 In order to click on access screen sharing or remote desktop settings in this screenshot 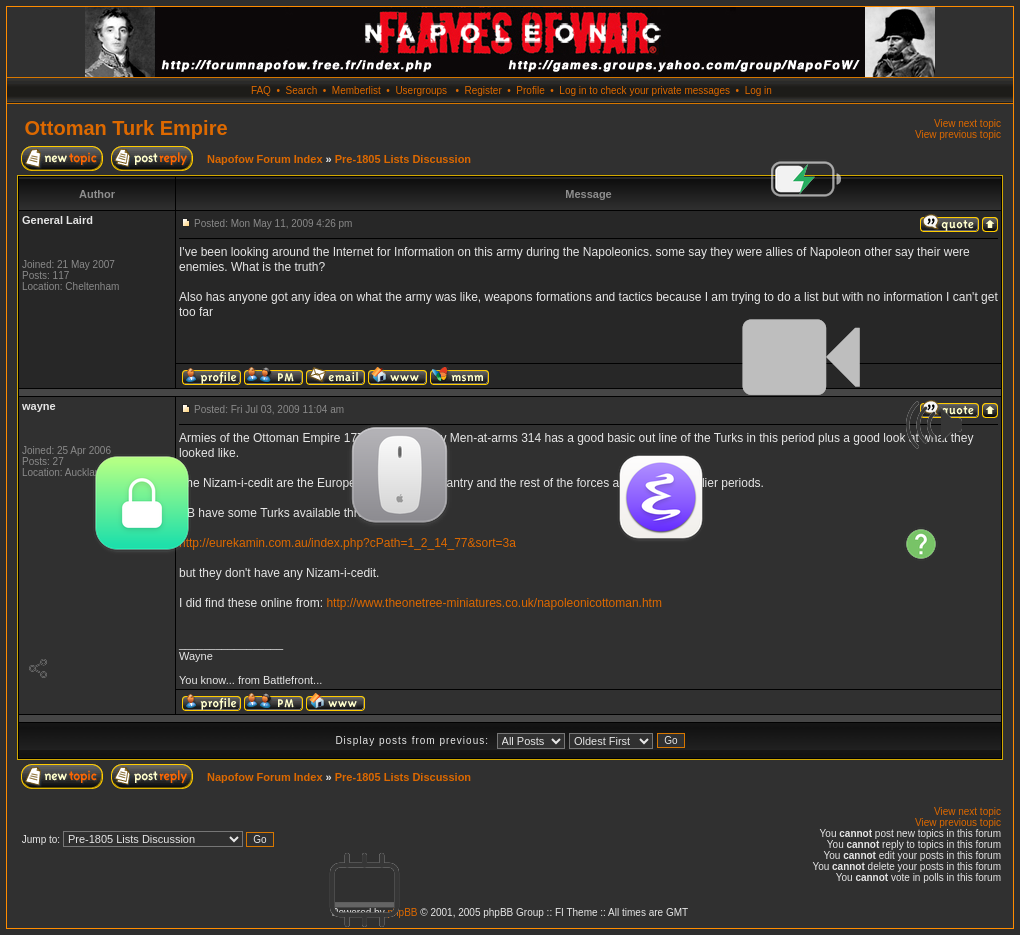, I will do `click(38, 669)`.